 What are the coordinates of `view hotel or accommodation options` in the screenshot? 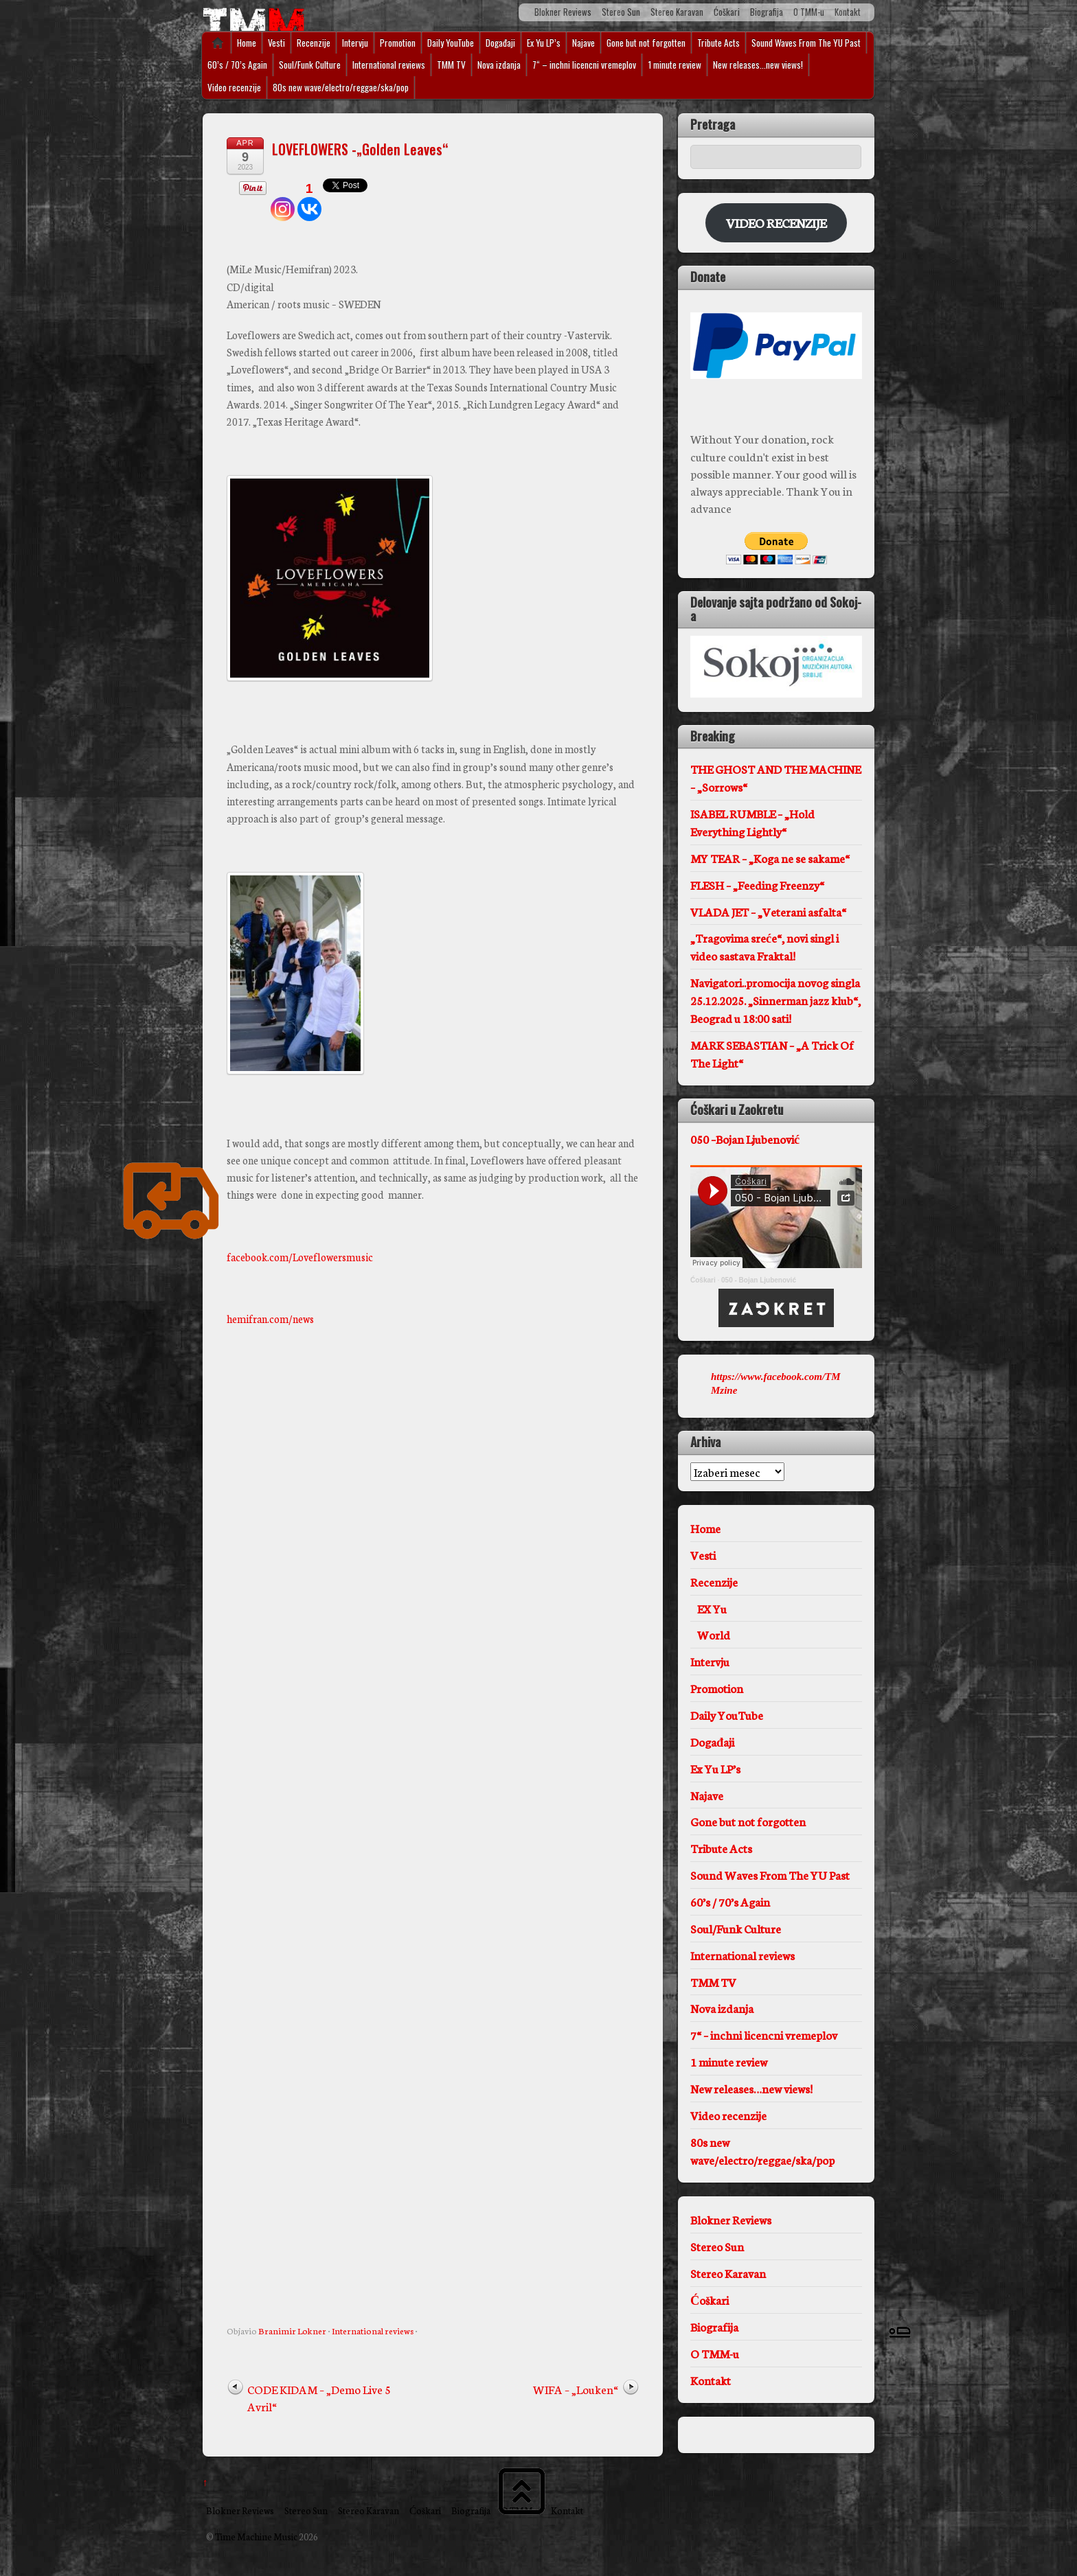 It's located at (900, 2332).